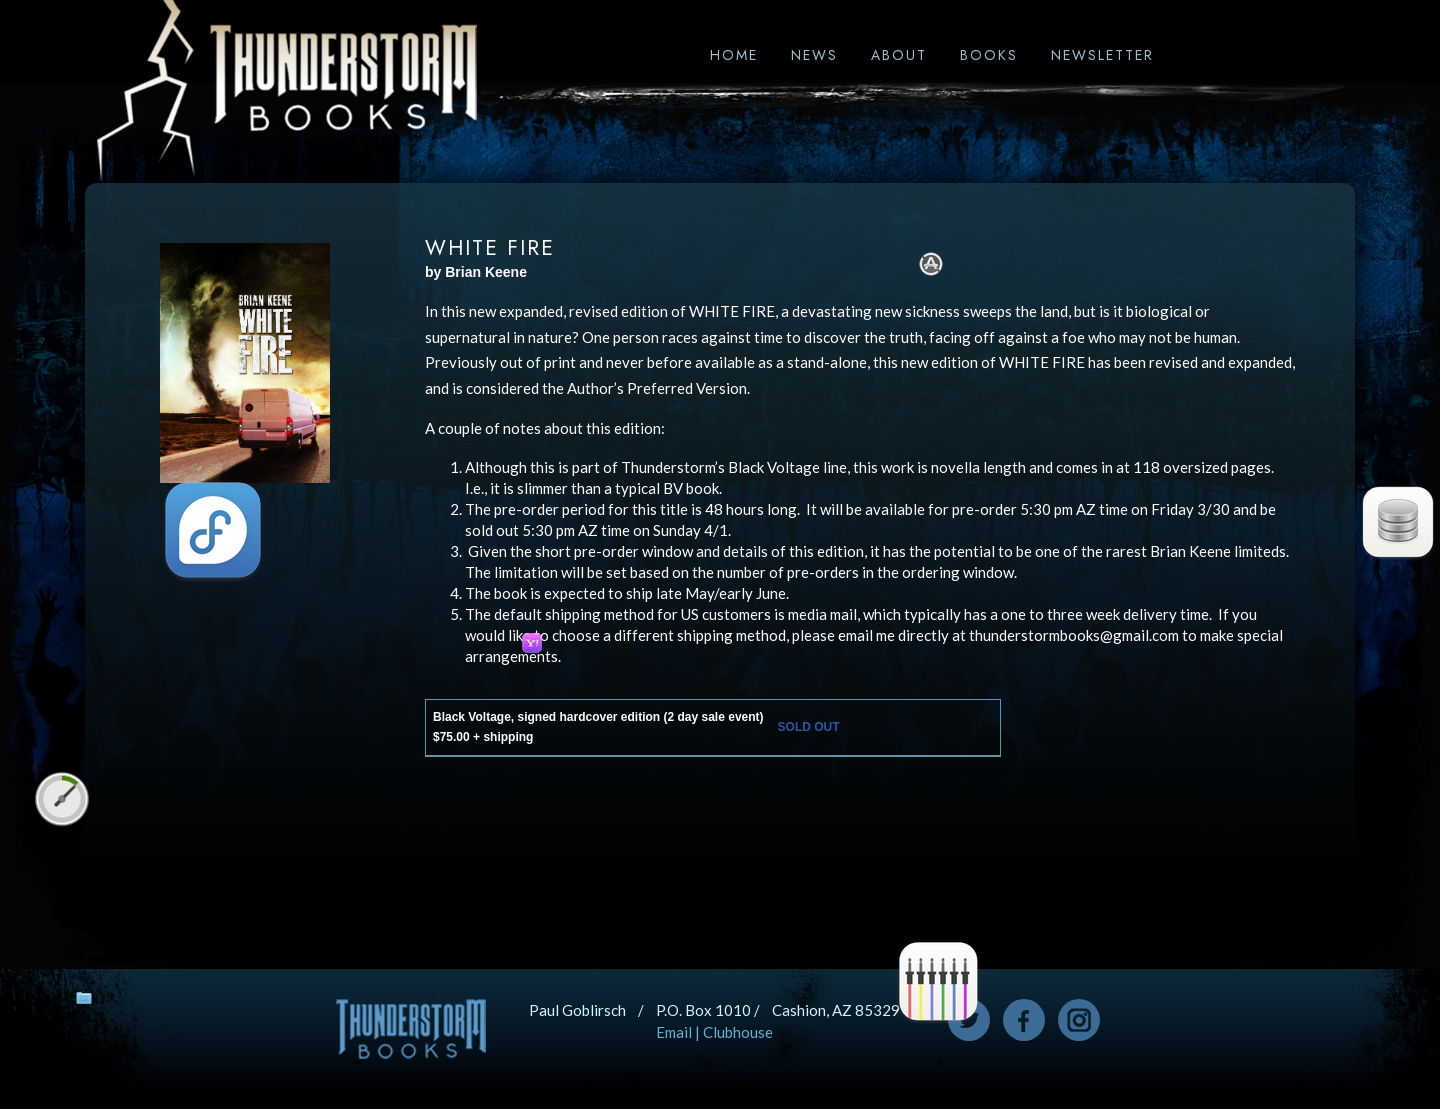  Describe the element at coordinates (937, 980) in the screenshot. I see `open pulseview signal analysis application` at that location.